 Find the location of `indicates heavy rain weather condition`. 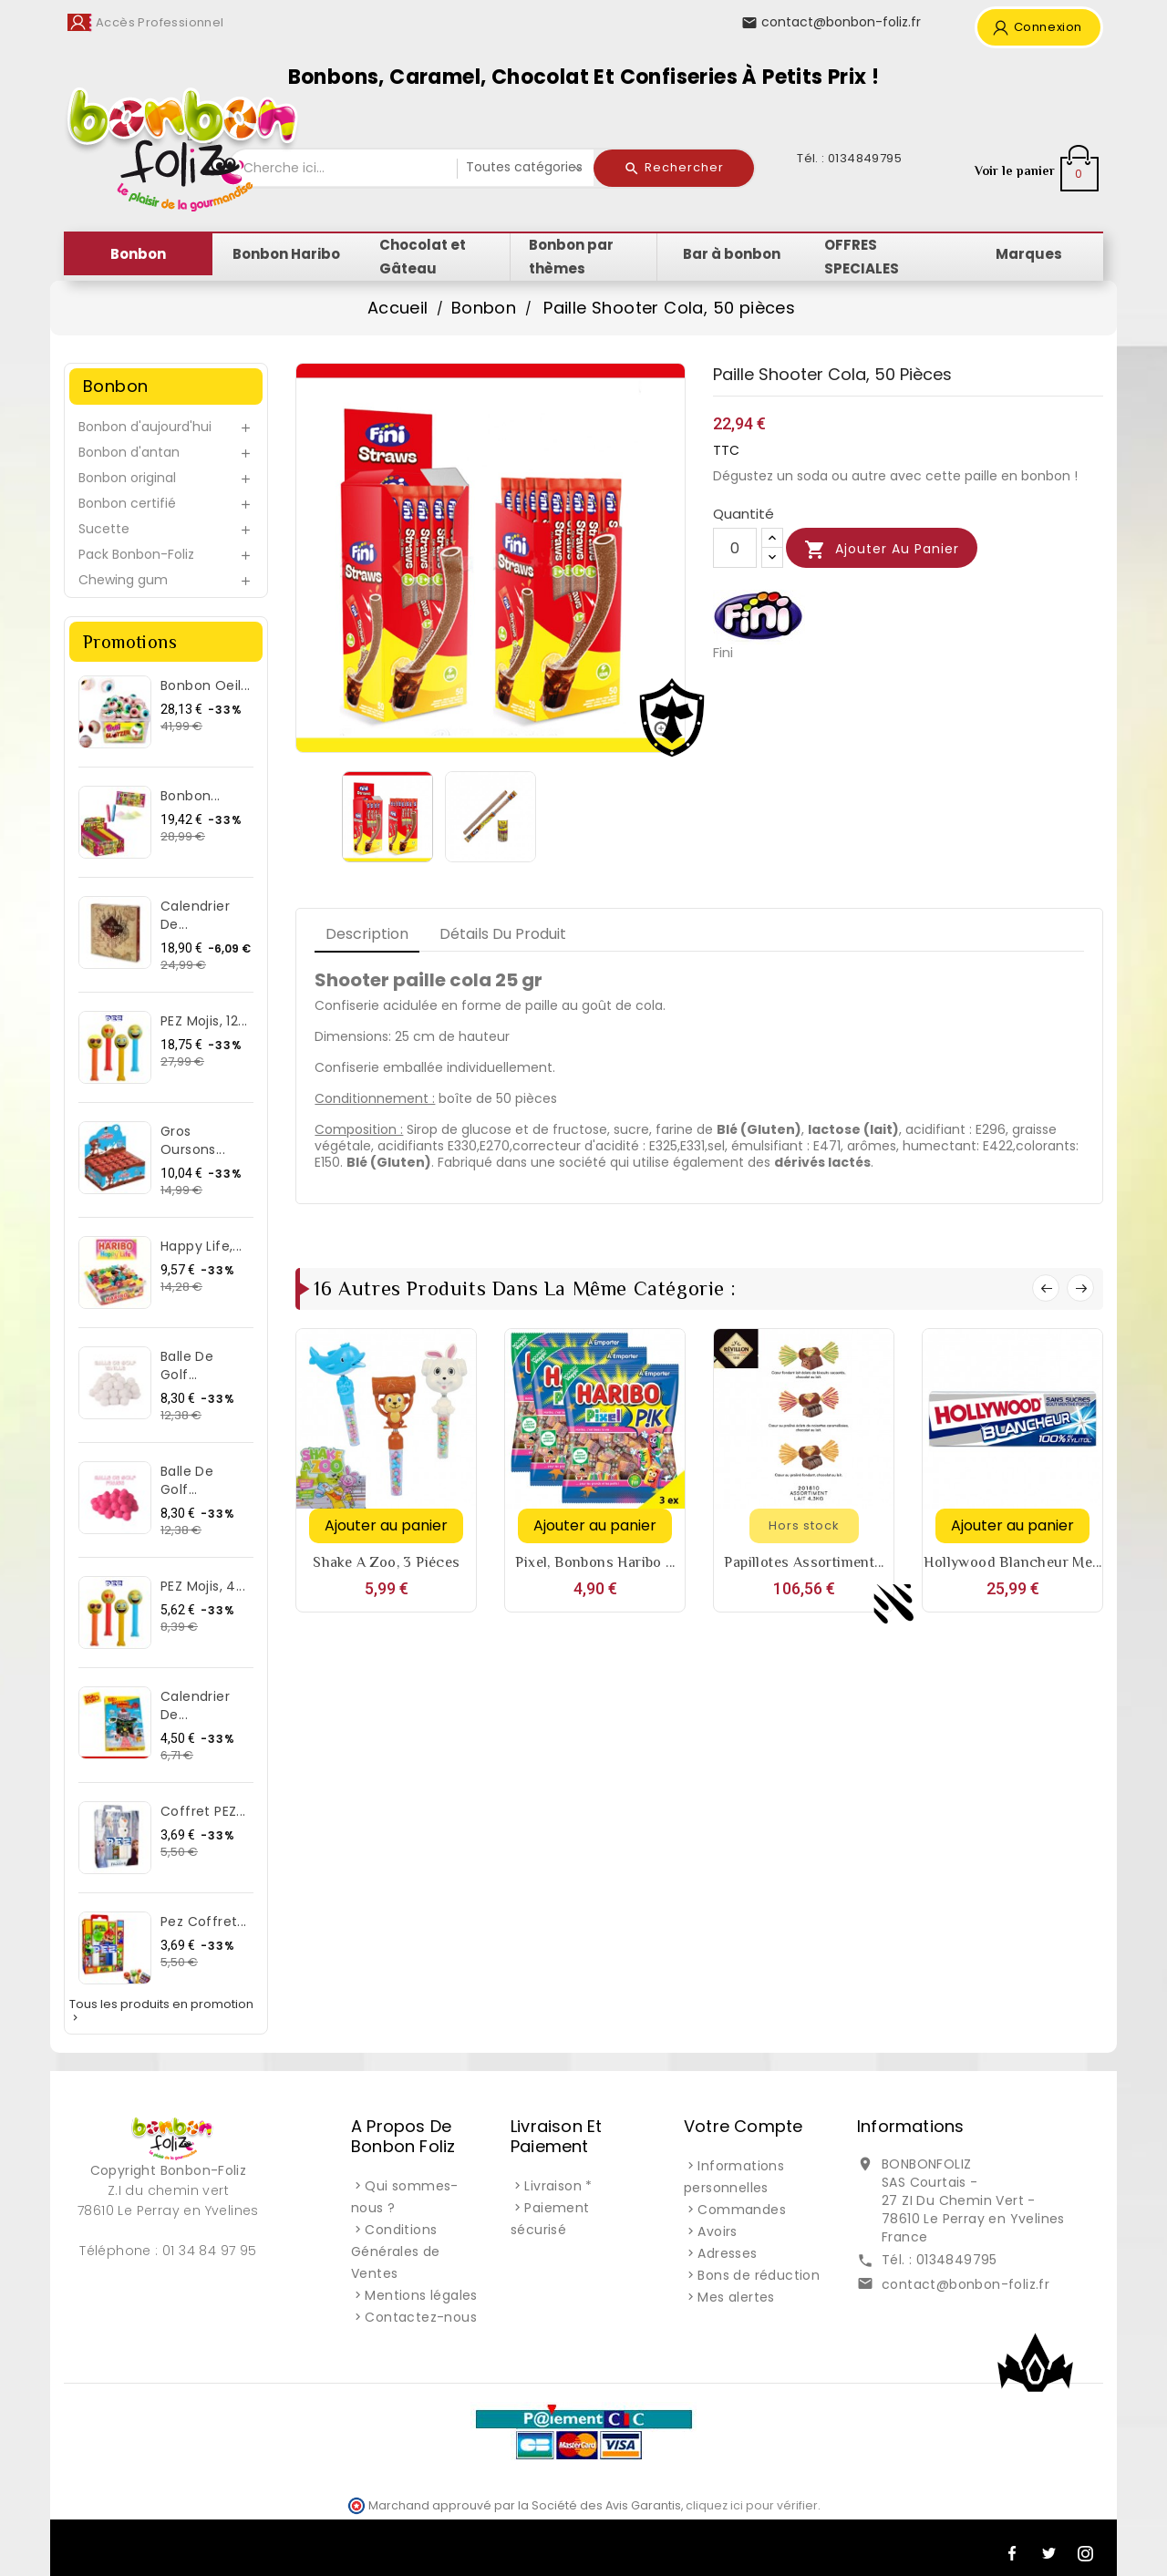

indicates heavy rain weather condition is located at coordinates (893, 1603).